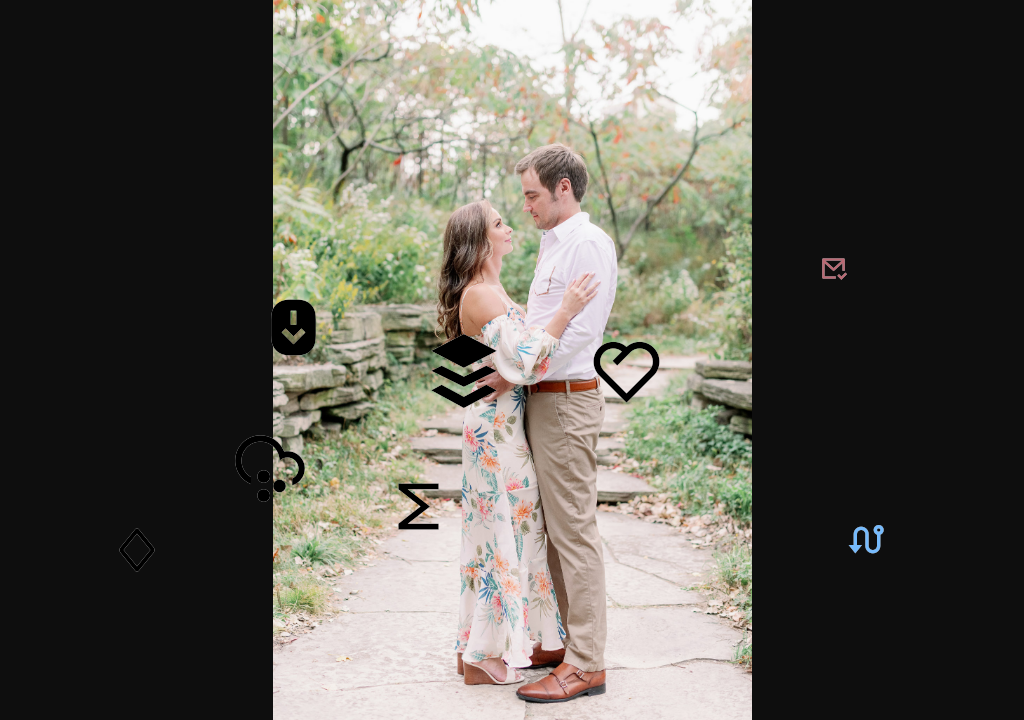  I want to click on buffer social media management app logo, so click(464, 371).